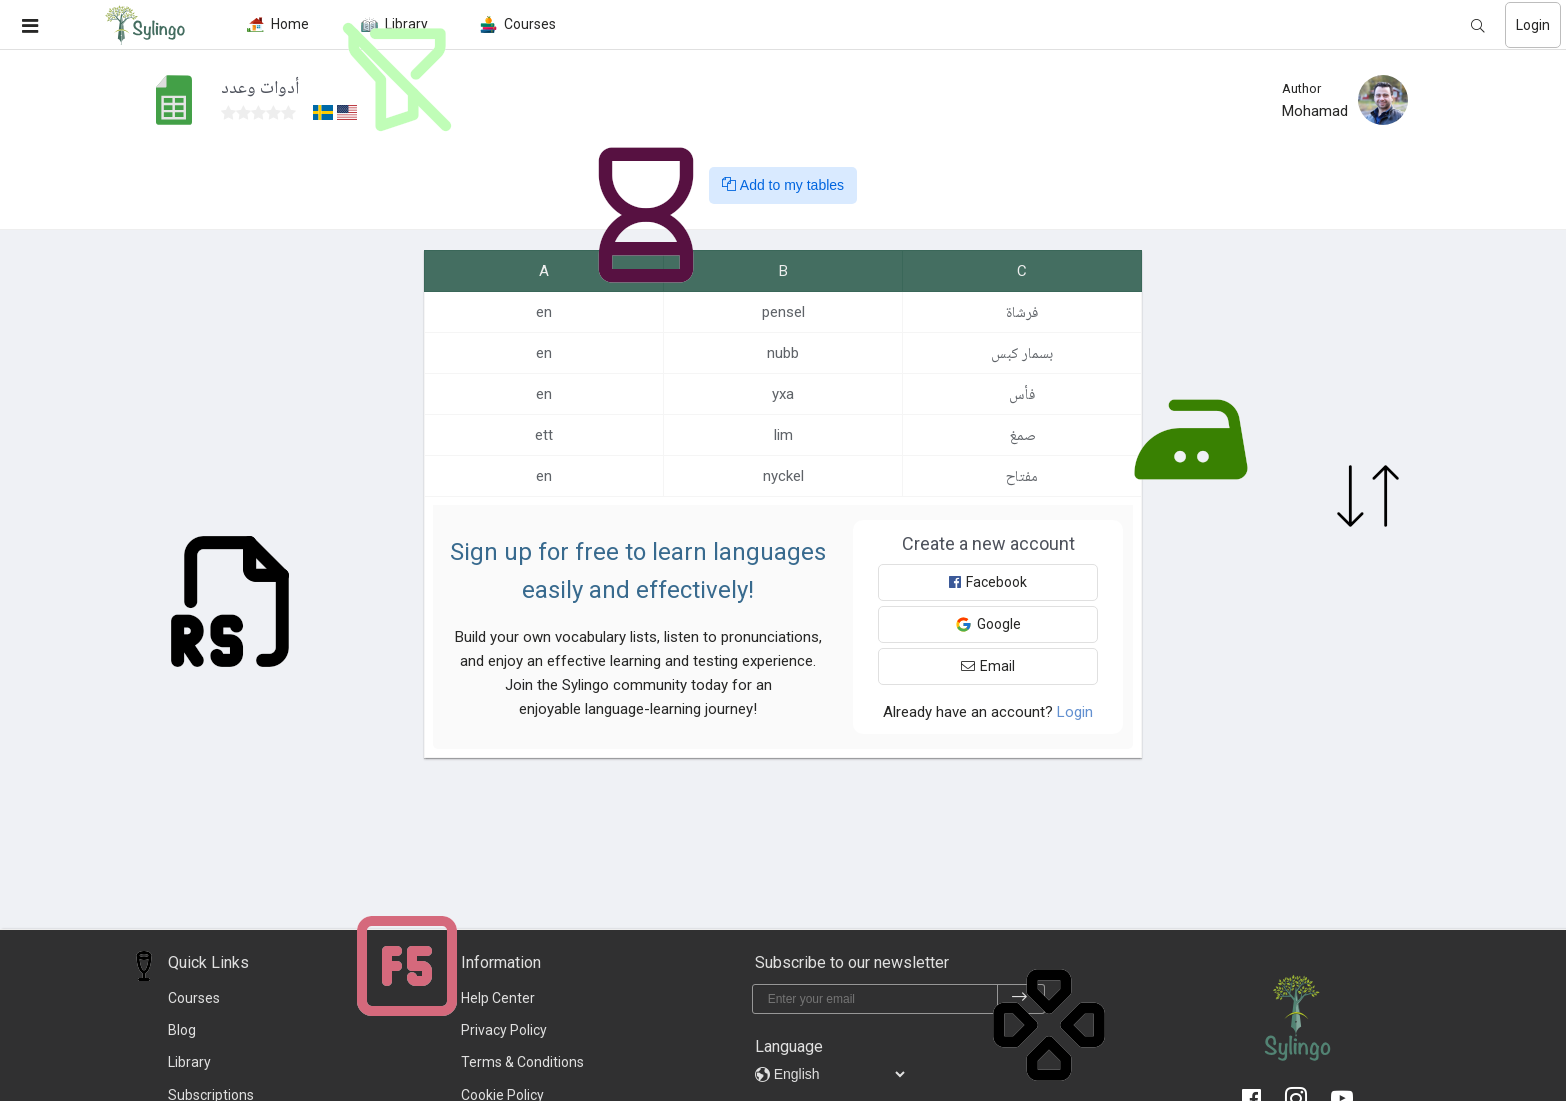 This screenshot has width=1566, height=1101. Describe the element at coordinates (1191, 439) in the screenshot. I see `select ironing or fabric care settings` at that location.